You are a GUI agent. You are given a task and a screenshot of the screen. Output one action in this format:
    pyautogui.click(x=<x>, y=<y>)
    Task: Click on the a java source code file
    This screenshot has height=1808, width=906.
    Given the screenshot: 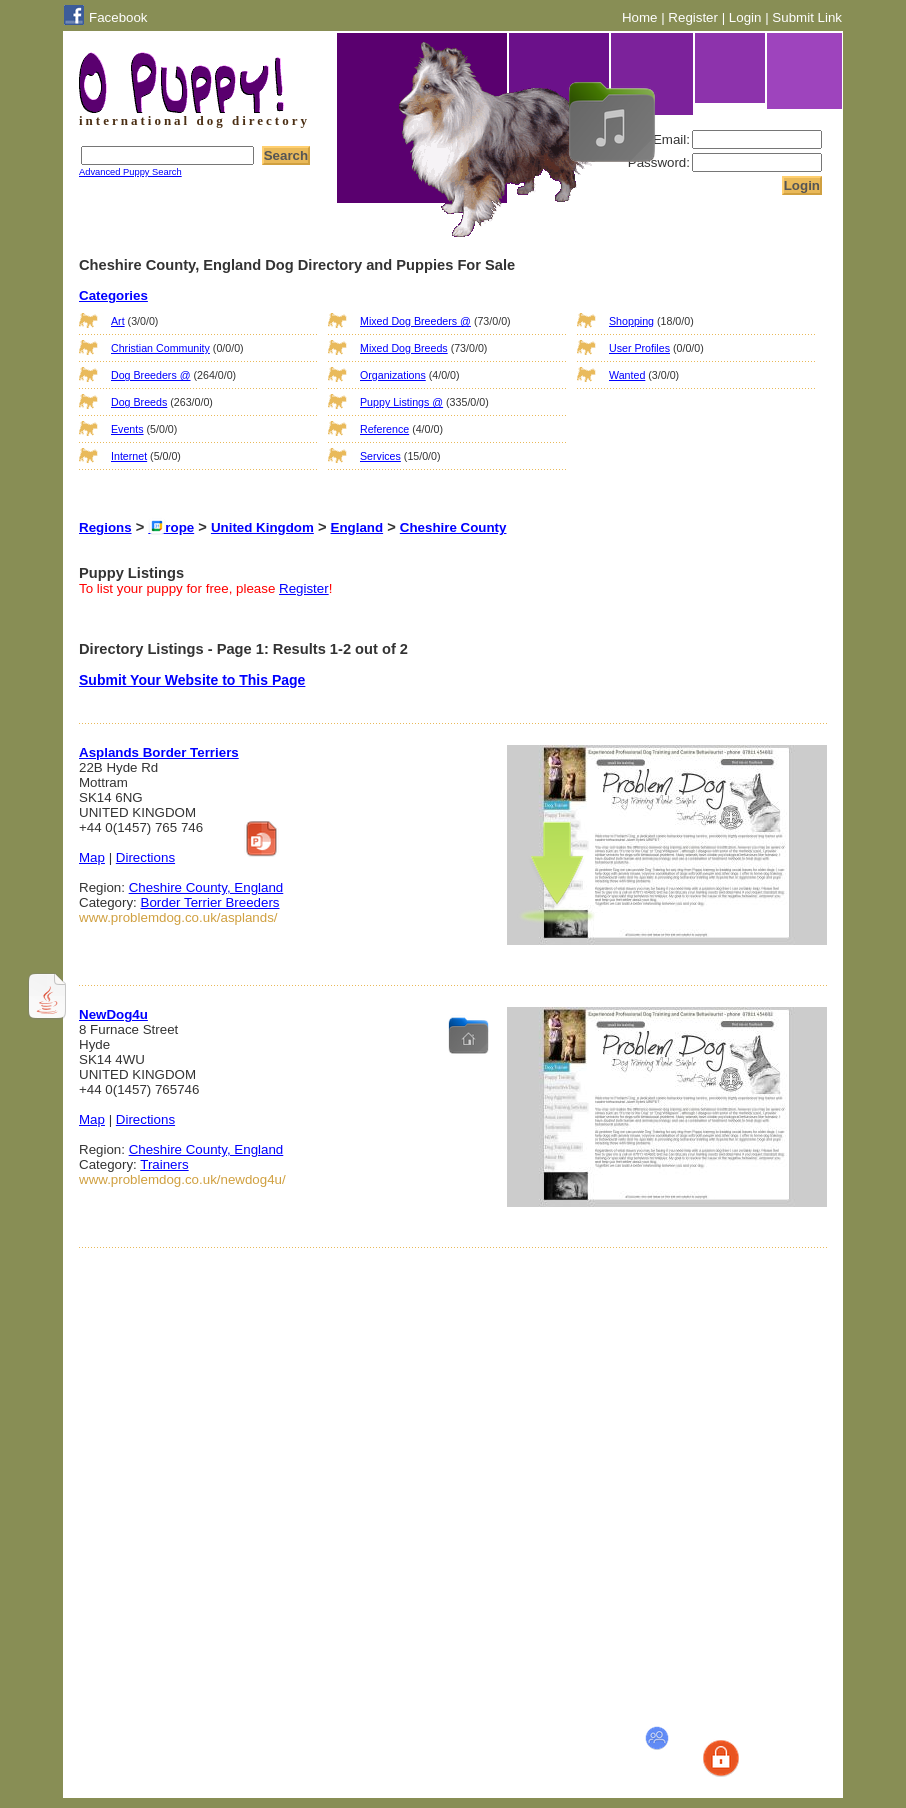 What is the action you would take?
    pyautogui.click(x=47, y=996)
    